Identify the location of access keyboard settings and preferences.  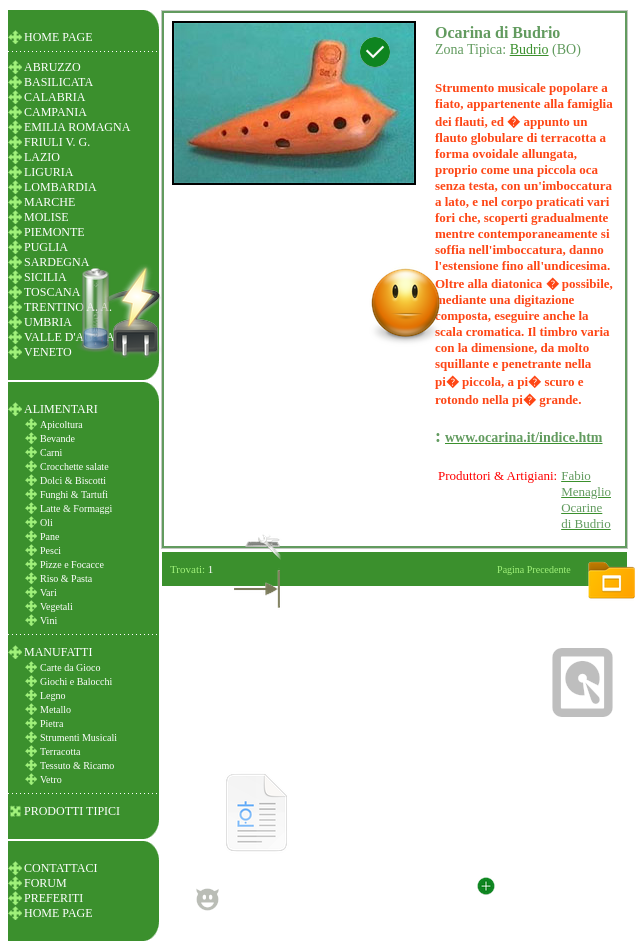
(262, 540).